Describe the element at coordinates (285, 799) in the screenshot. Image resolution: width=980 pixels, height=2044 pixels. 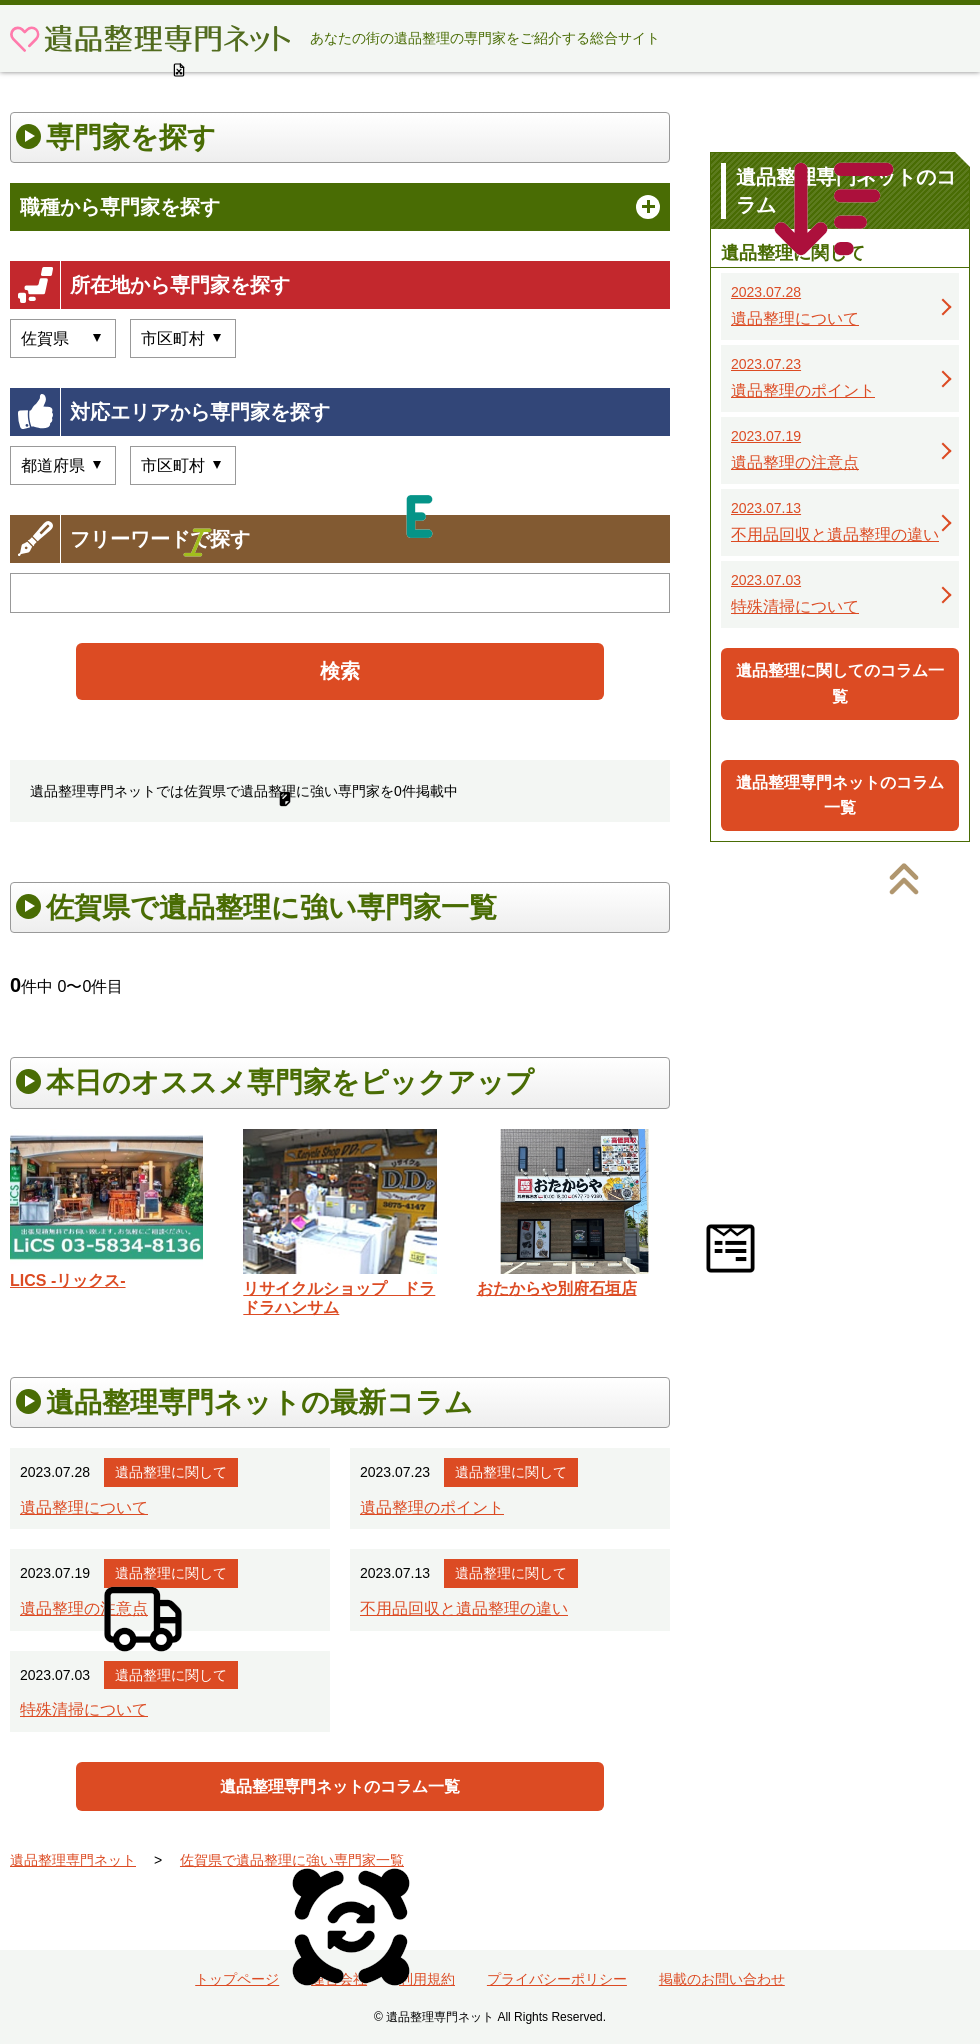
I see `view or access plastic sheet material` at that location.